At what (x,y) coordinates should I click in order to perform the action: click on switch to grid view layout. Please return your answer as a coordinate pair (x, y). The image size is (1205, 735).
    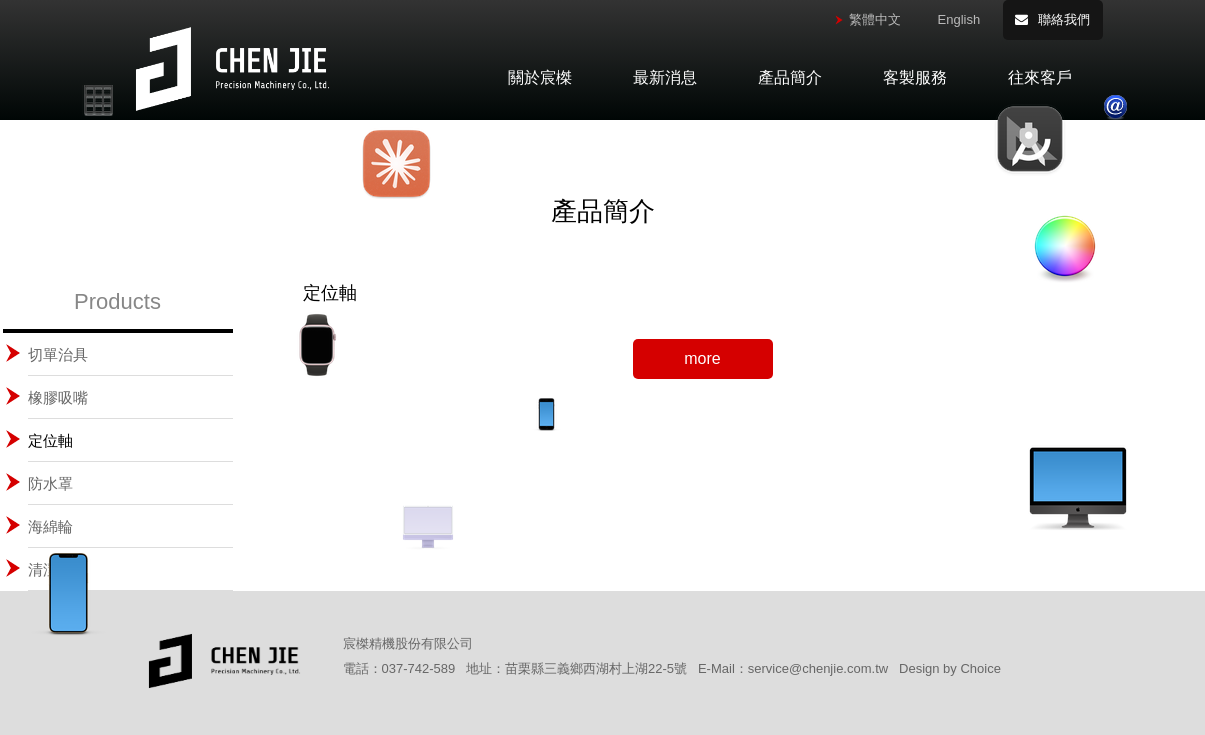
    Looking at the image, I should click on (97, 100).